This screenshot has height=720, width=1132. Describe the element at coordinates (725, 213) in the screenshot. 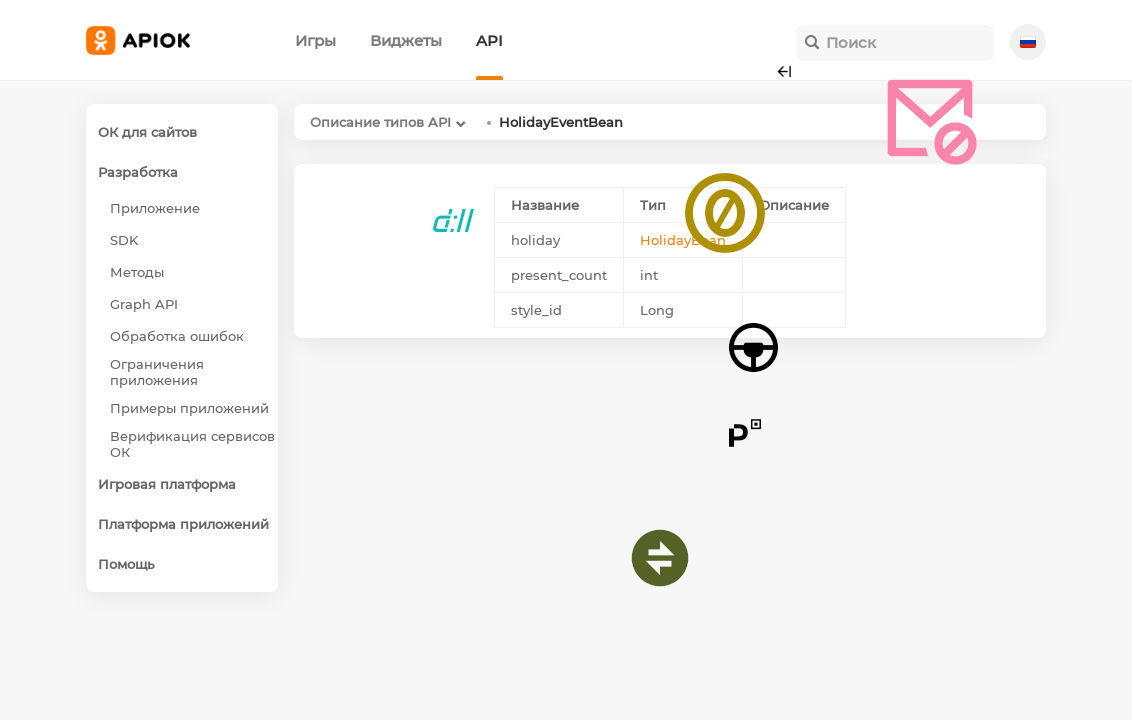

I see `indicates content is in the public domain (CC0 license)` at that location.